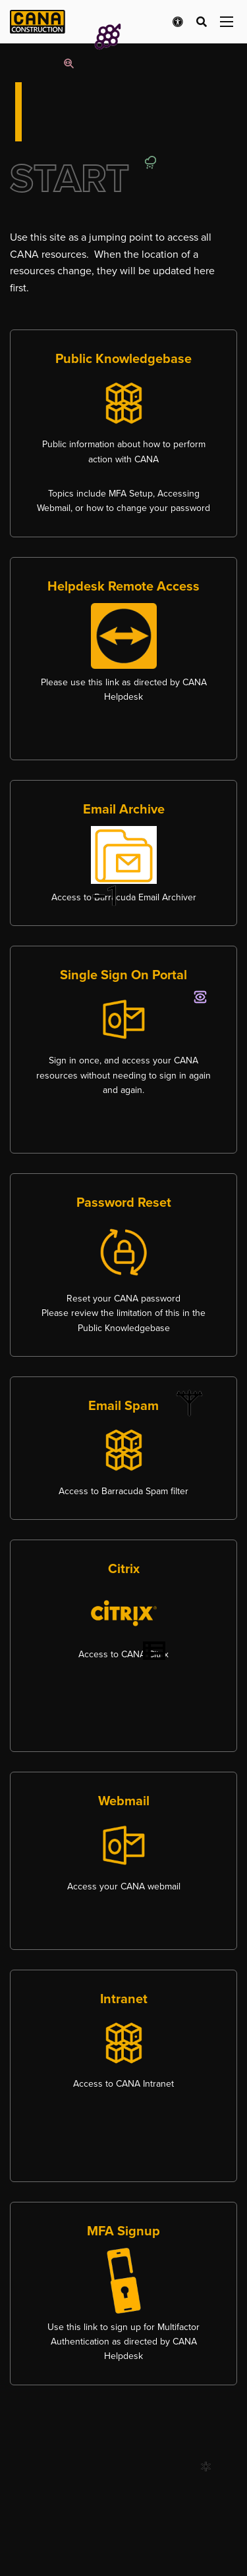 The width and height of the screenshot is (247, 2576). Describe the element at coordinates (189, 1403) in the screenshot. I see `indicates electrical or power utilities` at that location.